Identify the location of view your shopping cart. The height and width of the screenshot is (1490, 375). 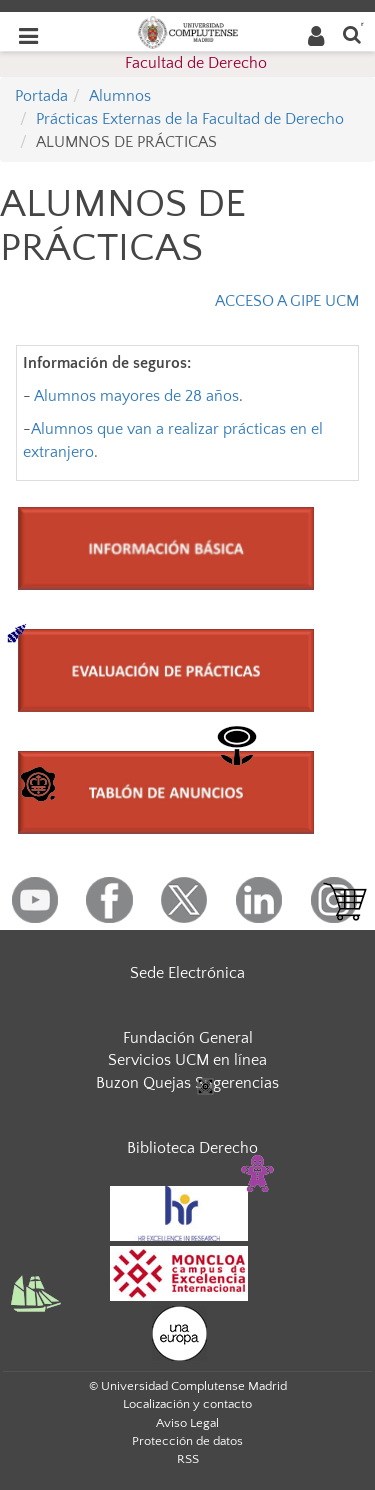
(346, 901).